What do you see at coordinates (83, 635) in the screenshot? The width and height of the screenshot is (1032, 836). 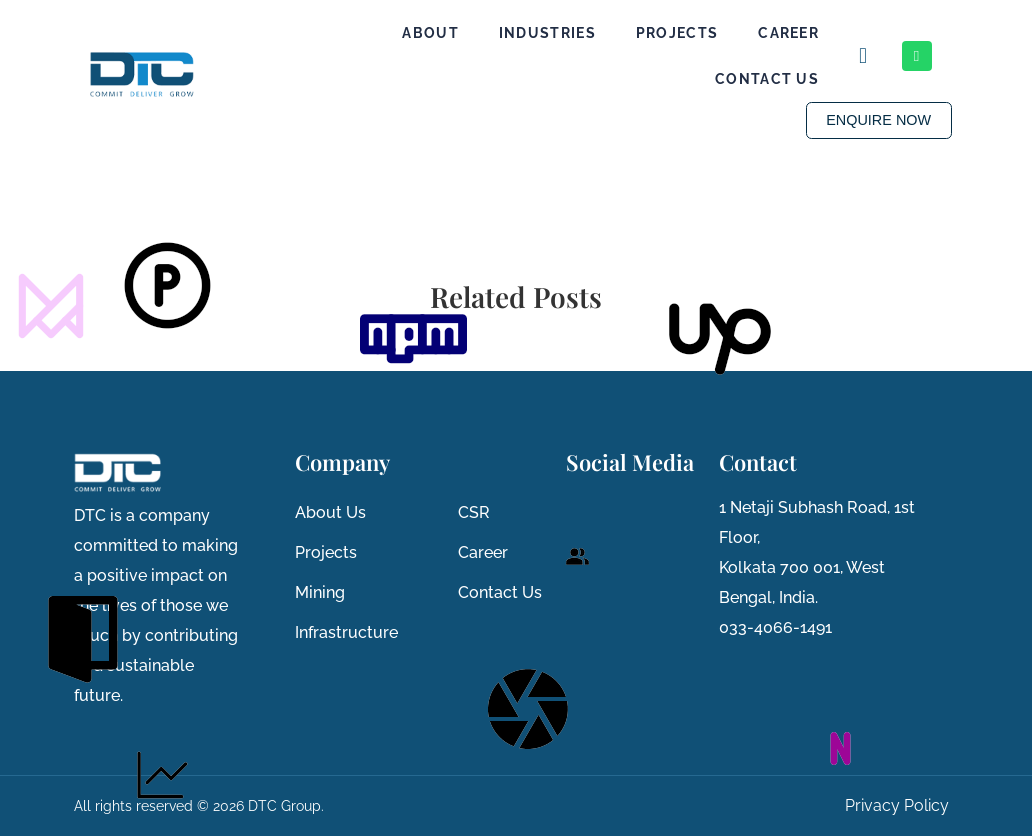 I see `switch to dual-screen or split-view mode` at bounding box center [83, 635].